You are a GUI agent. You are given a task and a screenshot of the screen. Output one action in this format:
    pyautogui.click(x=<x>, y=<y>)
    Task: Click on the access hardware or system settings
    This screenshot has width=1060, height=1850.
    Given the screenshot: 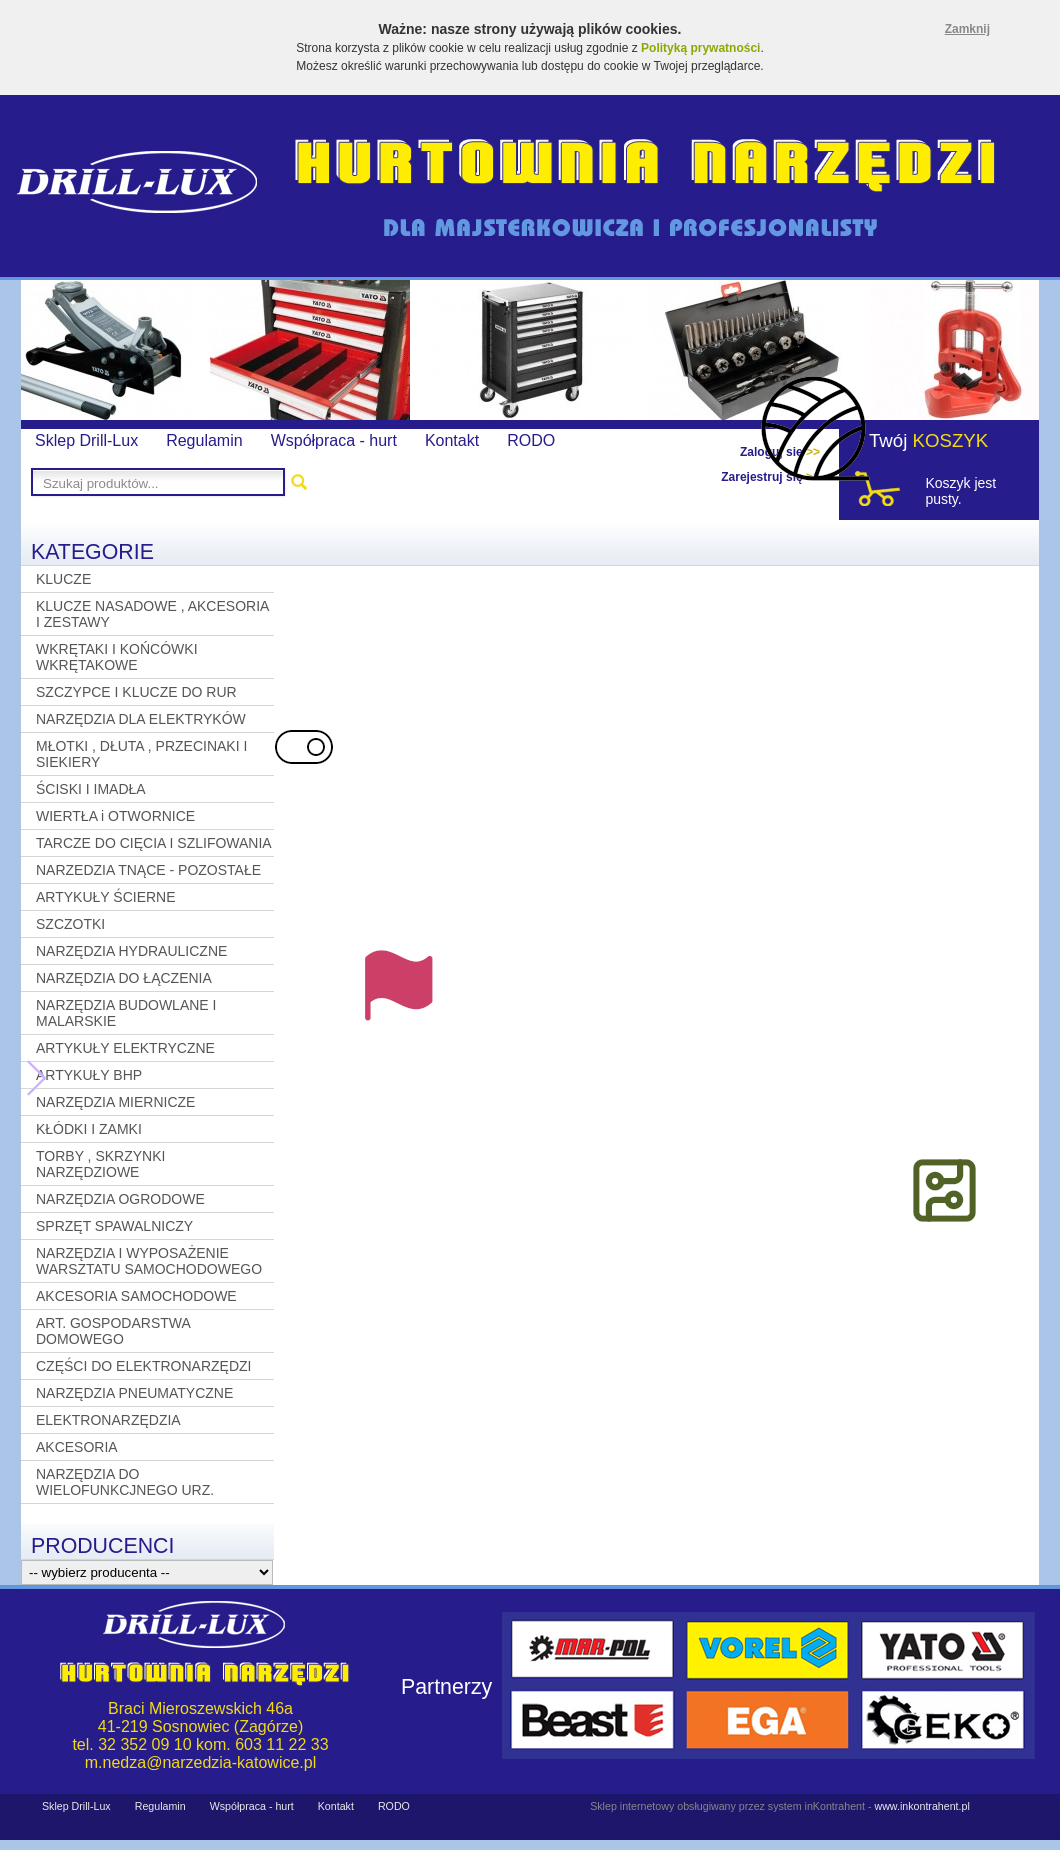 What is the action you would take?
    pyautogui.click(x=944, y=1190)
    